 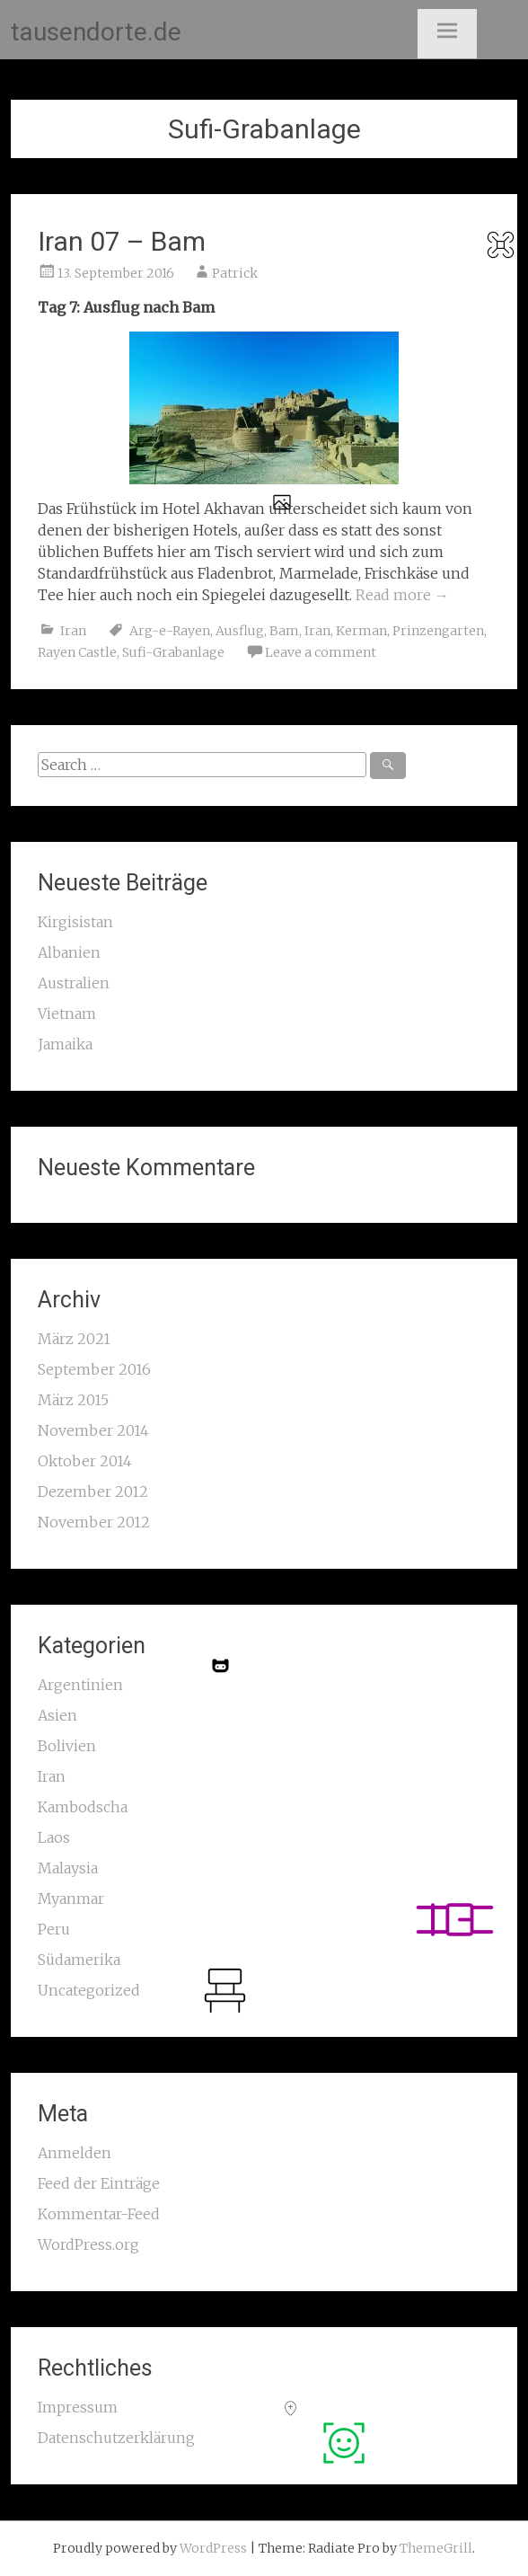 I want to click on add a new location pin, so click(x=290, y=2408).